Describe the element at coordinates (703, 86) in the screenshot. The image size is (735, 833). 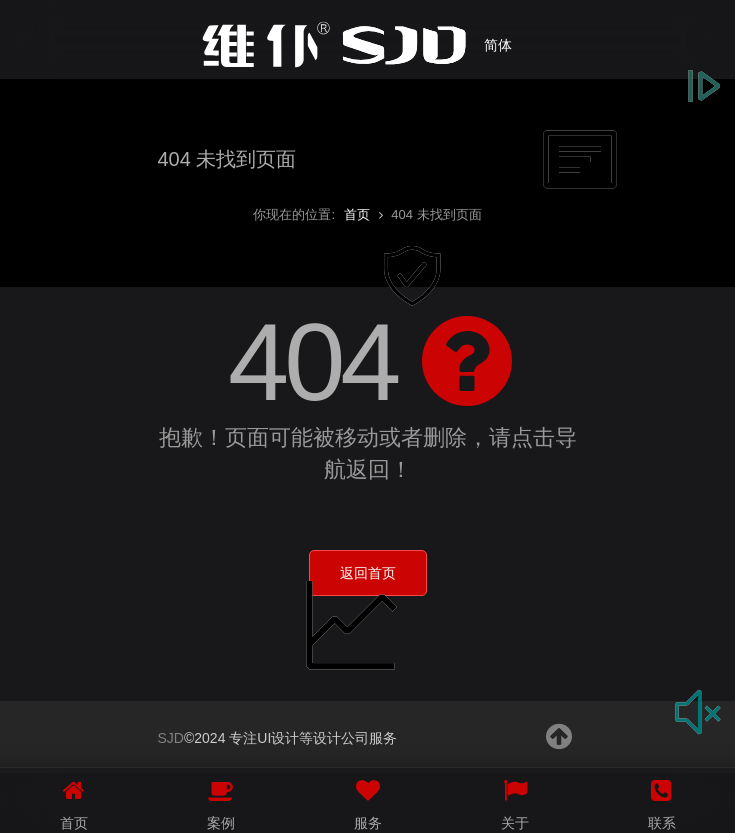
I see `continue debugging to the next breakpoint` at that location.